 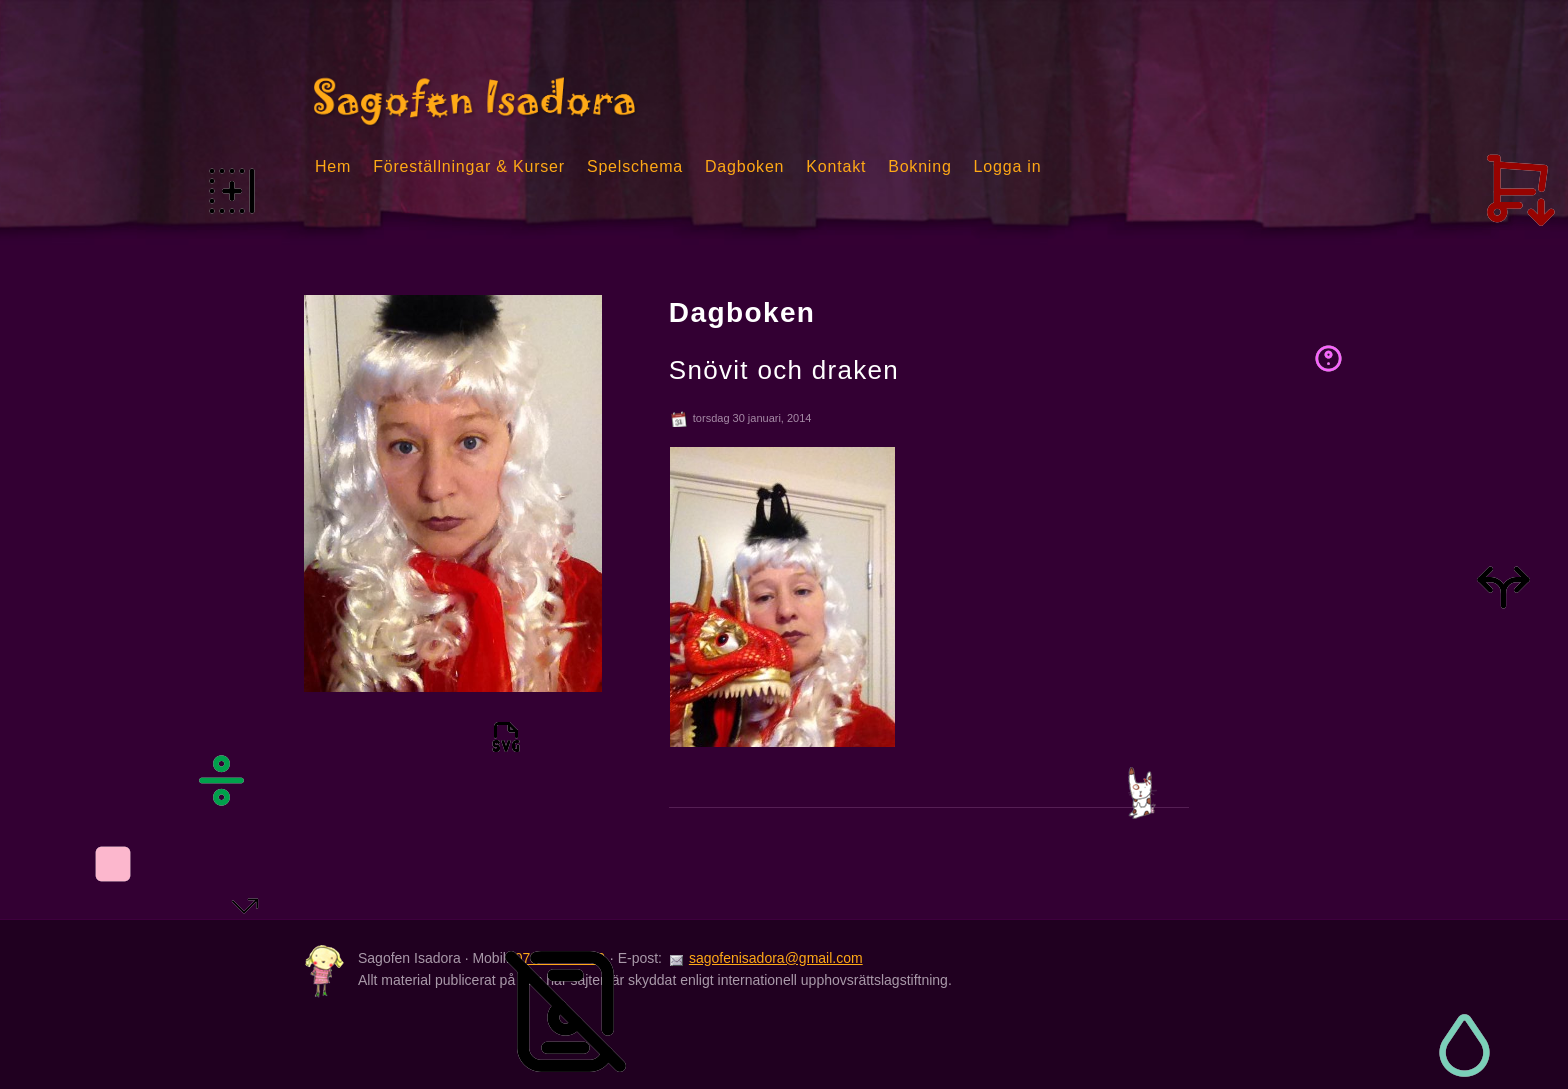 I want to click on adjust water or hydration settings, so click(x=1464, y=1045).